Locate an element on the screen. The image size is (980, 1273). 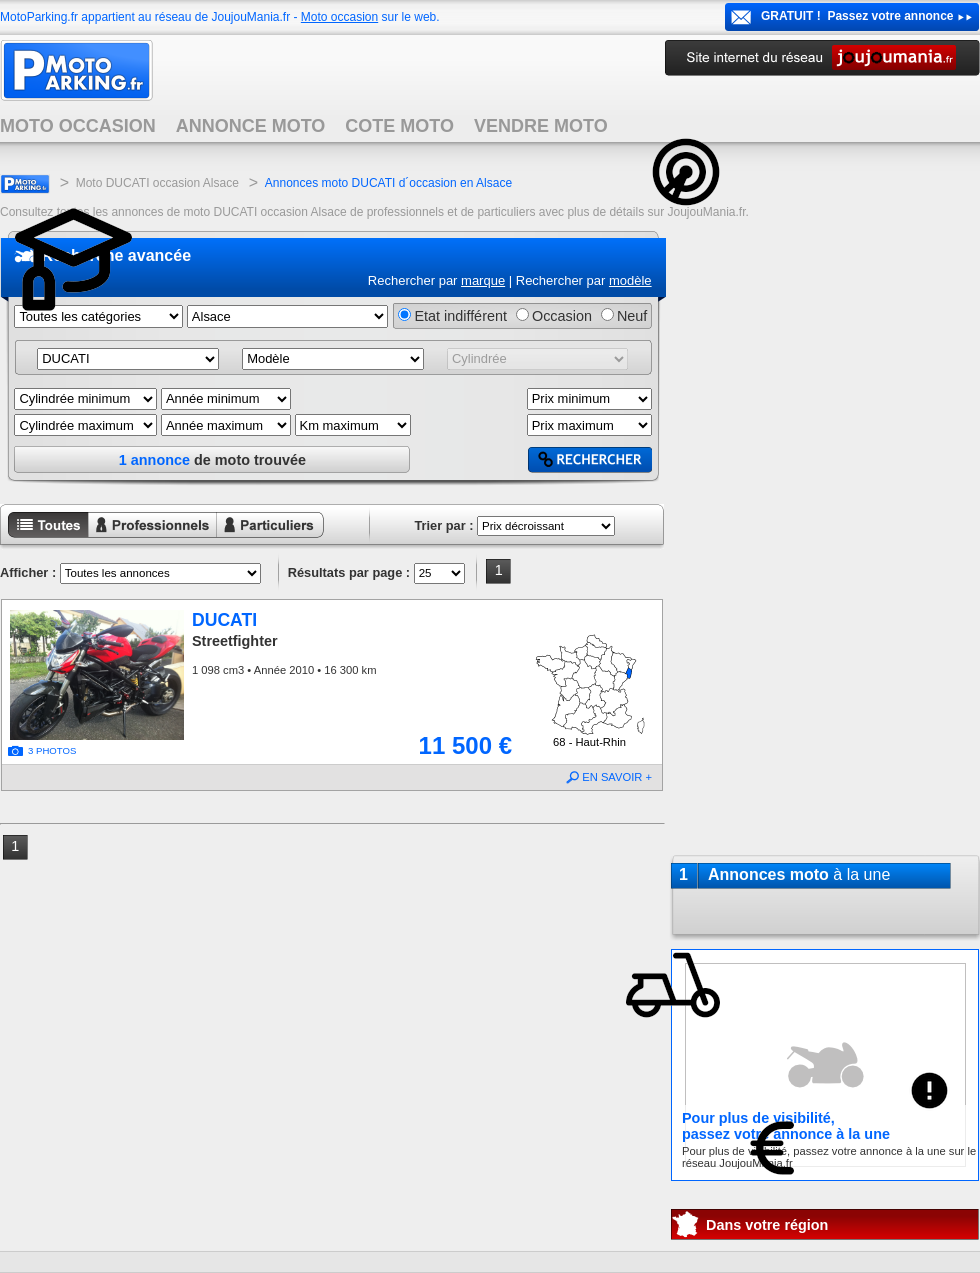
view price in euros is located at coordinates (775, 1148).